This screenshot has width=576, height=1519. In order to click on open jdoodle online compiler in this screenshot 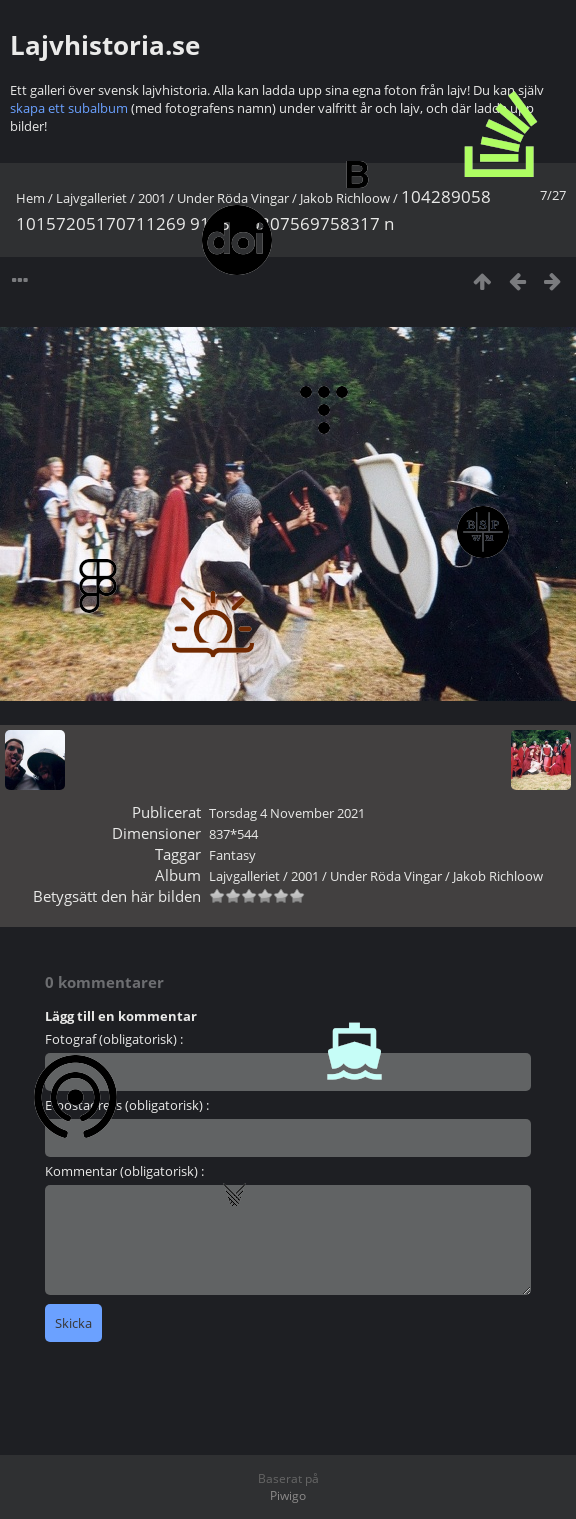, I will do `click(213, 624)`.